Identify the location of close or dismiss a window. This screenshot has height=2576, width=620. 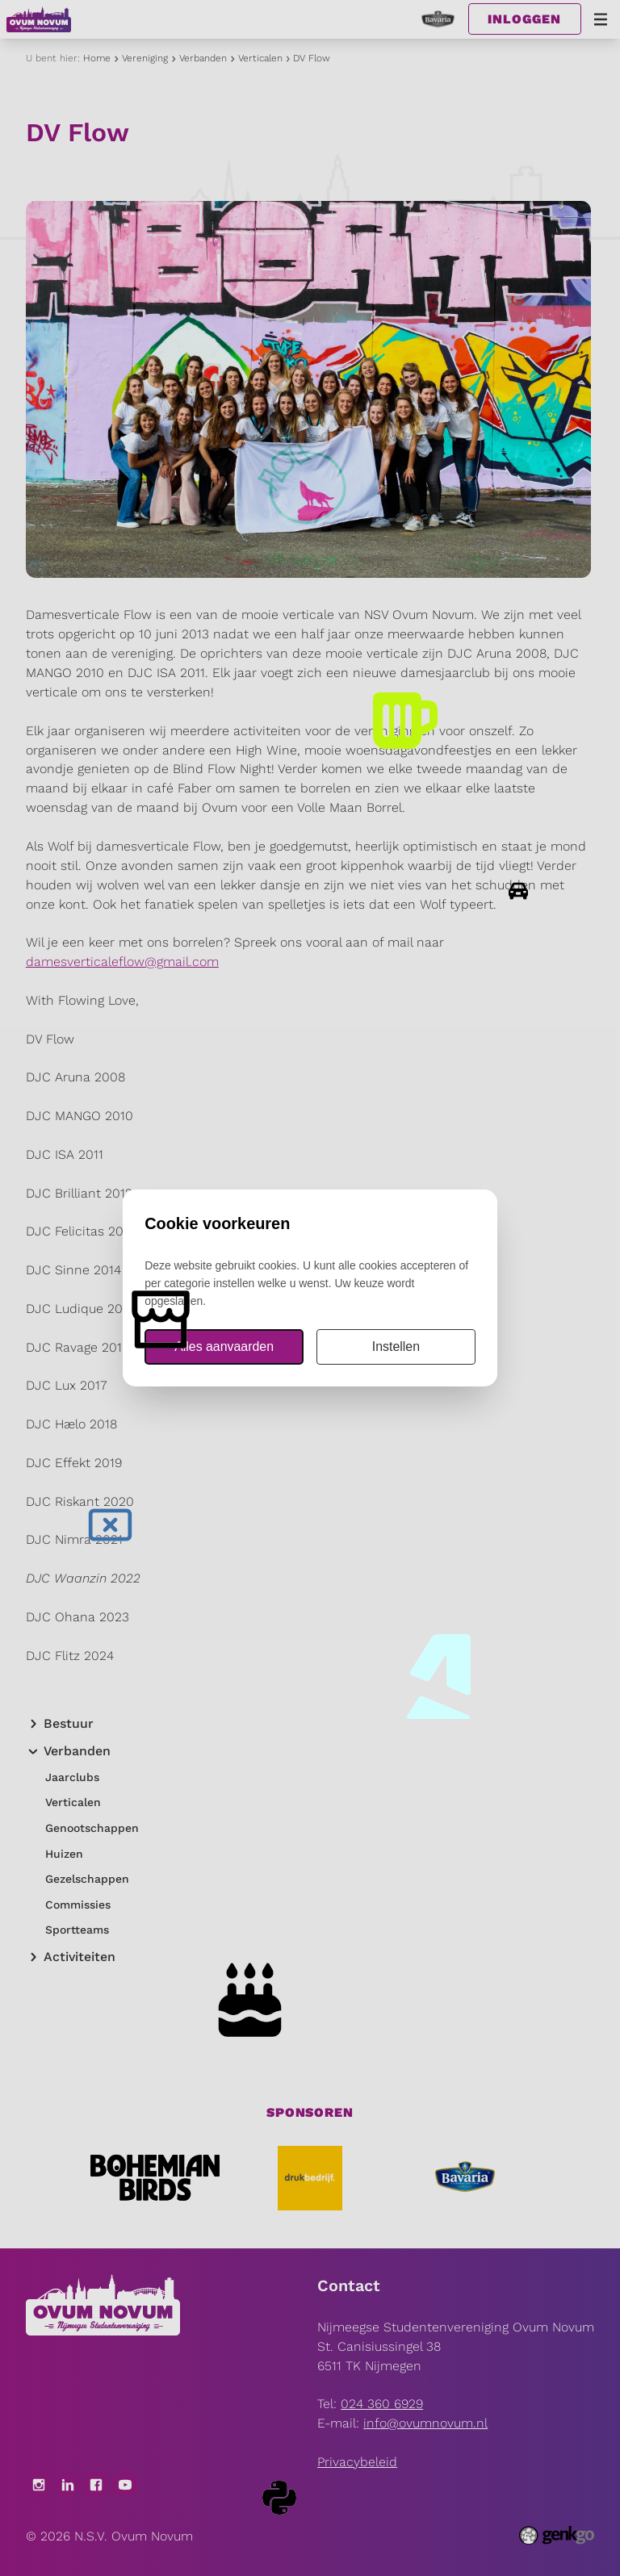
(110, 1524).